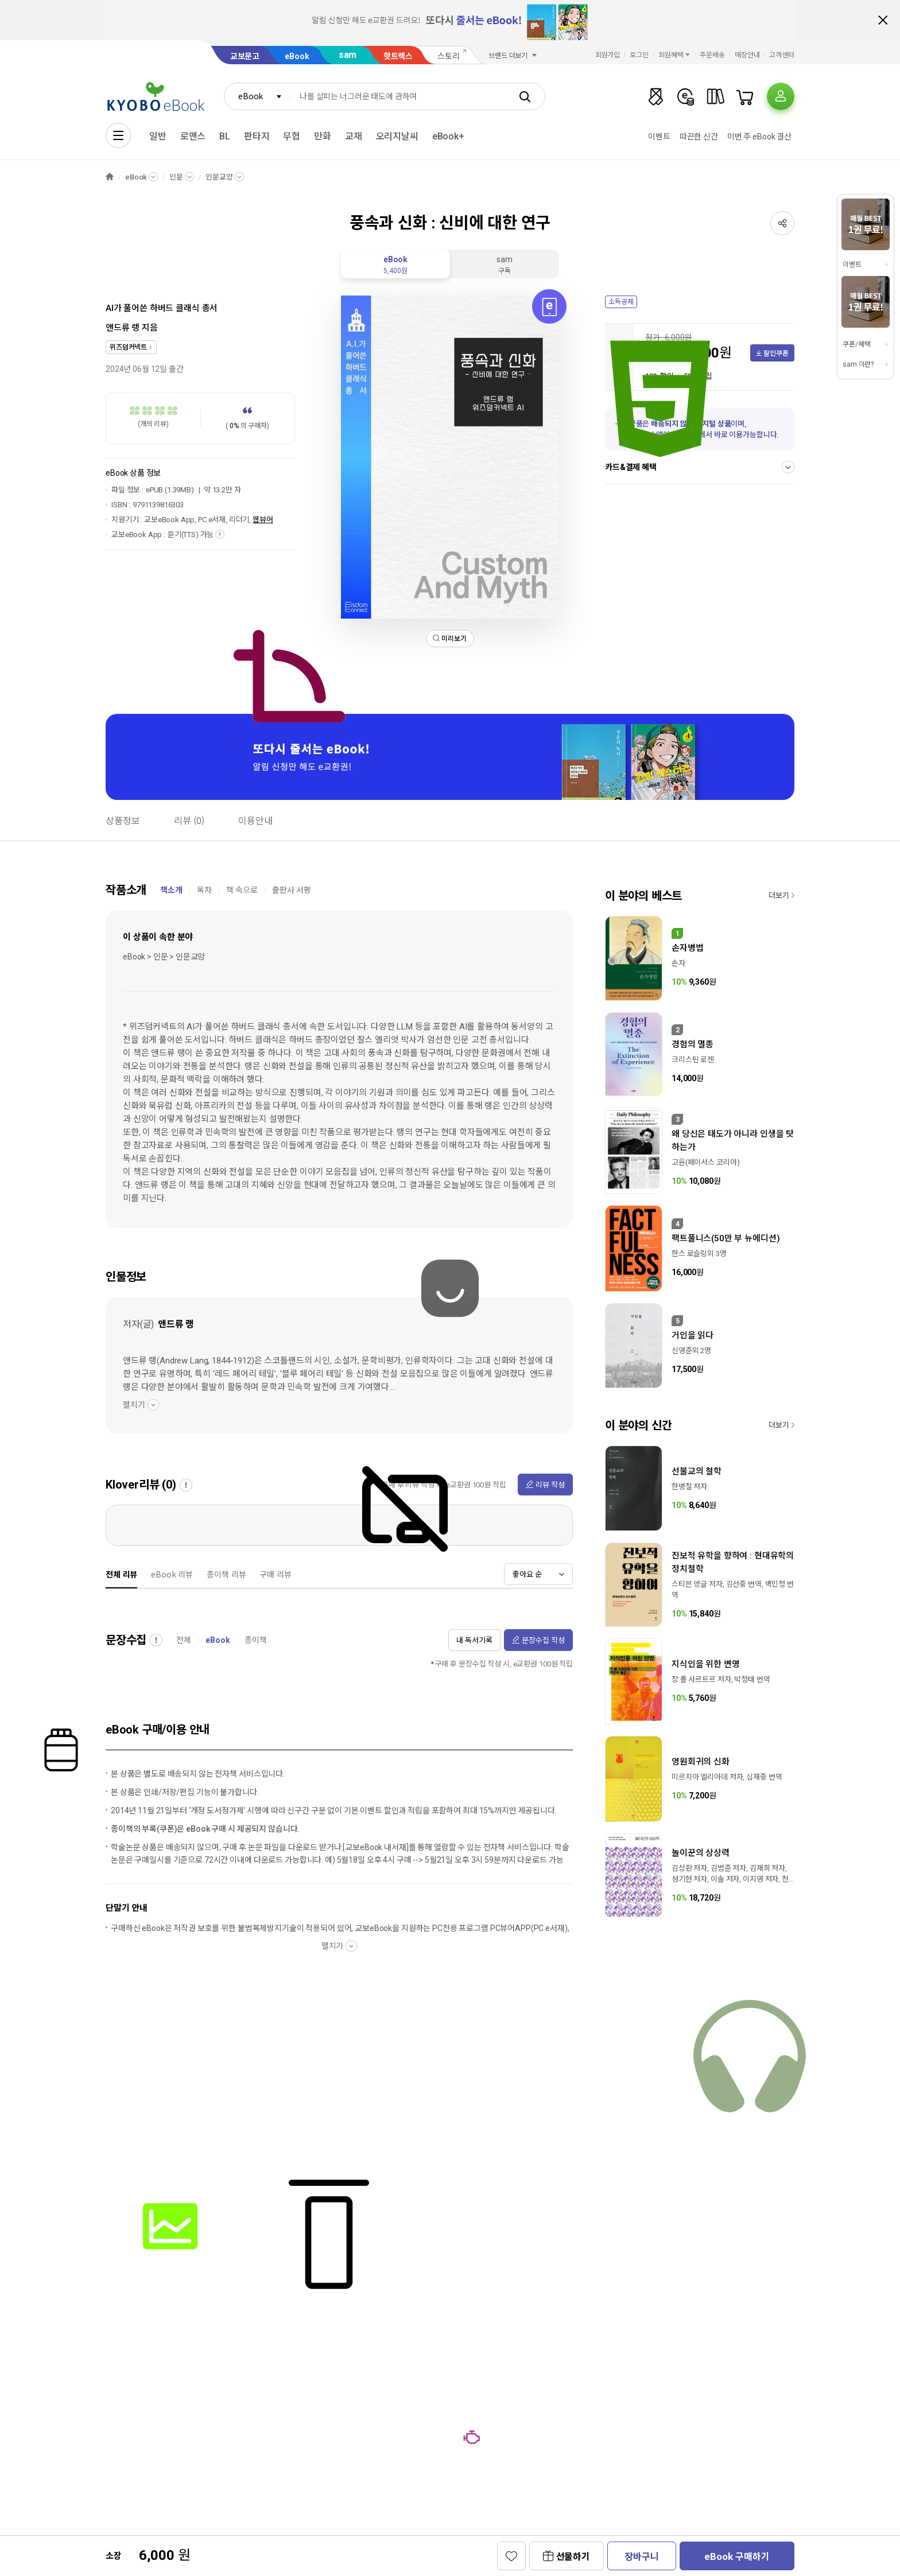  What do you see at coordinates (329, 2232) in the screenshot?
I see `align object to top edge` at bounding box center [329, 2232].